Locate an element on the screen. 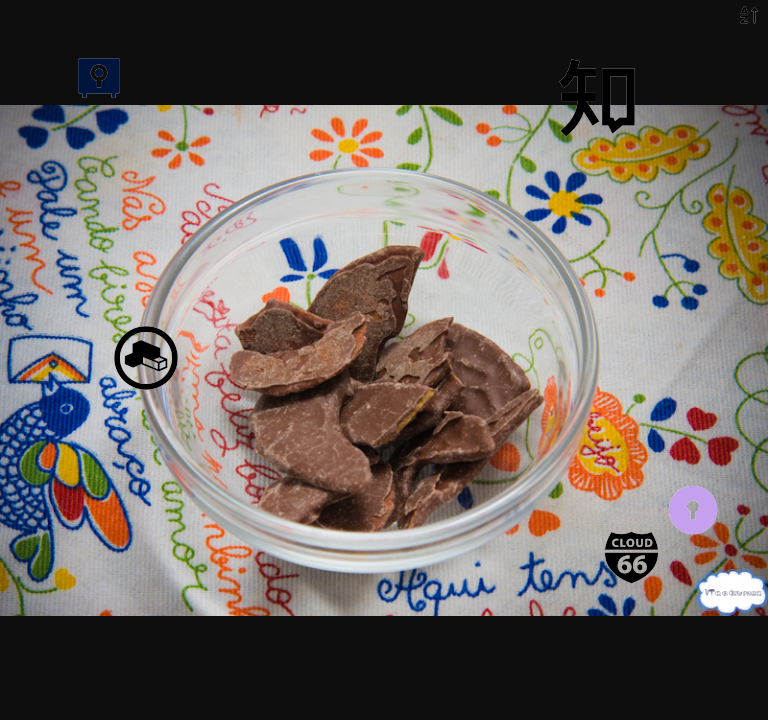 The image size is (768, 720). indicates content is licensed for remixing is located at coordinates (146, 358).